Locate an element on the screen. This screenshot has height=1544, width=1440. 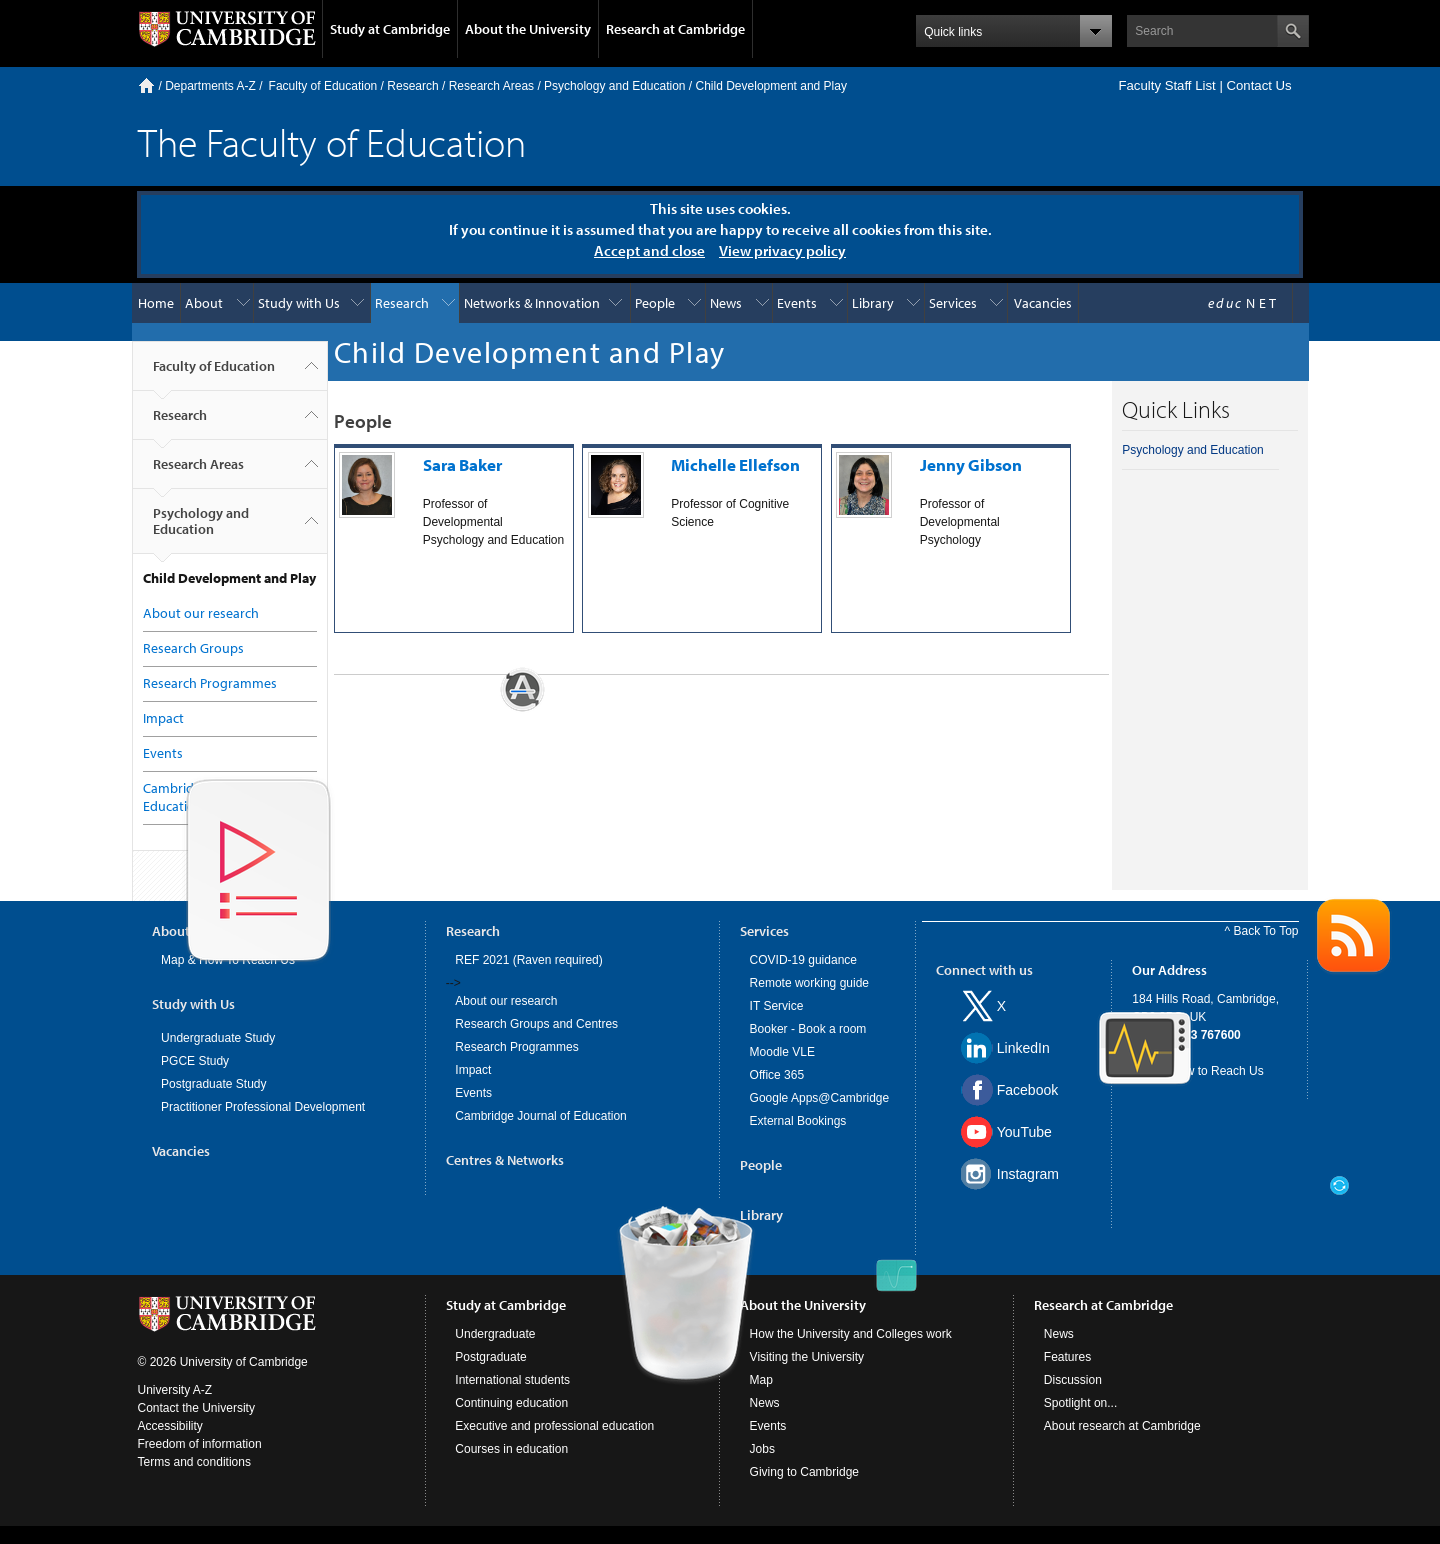
open system resource usage monitor is located at coordinates (896, 1275).